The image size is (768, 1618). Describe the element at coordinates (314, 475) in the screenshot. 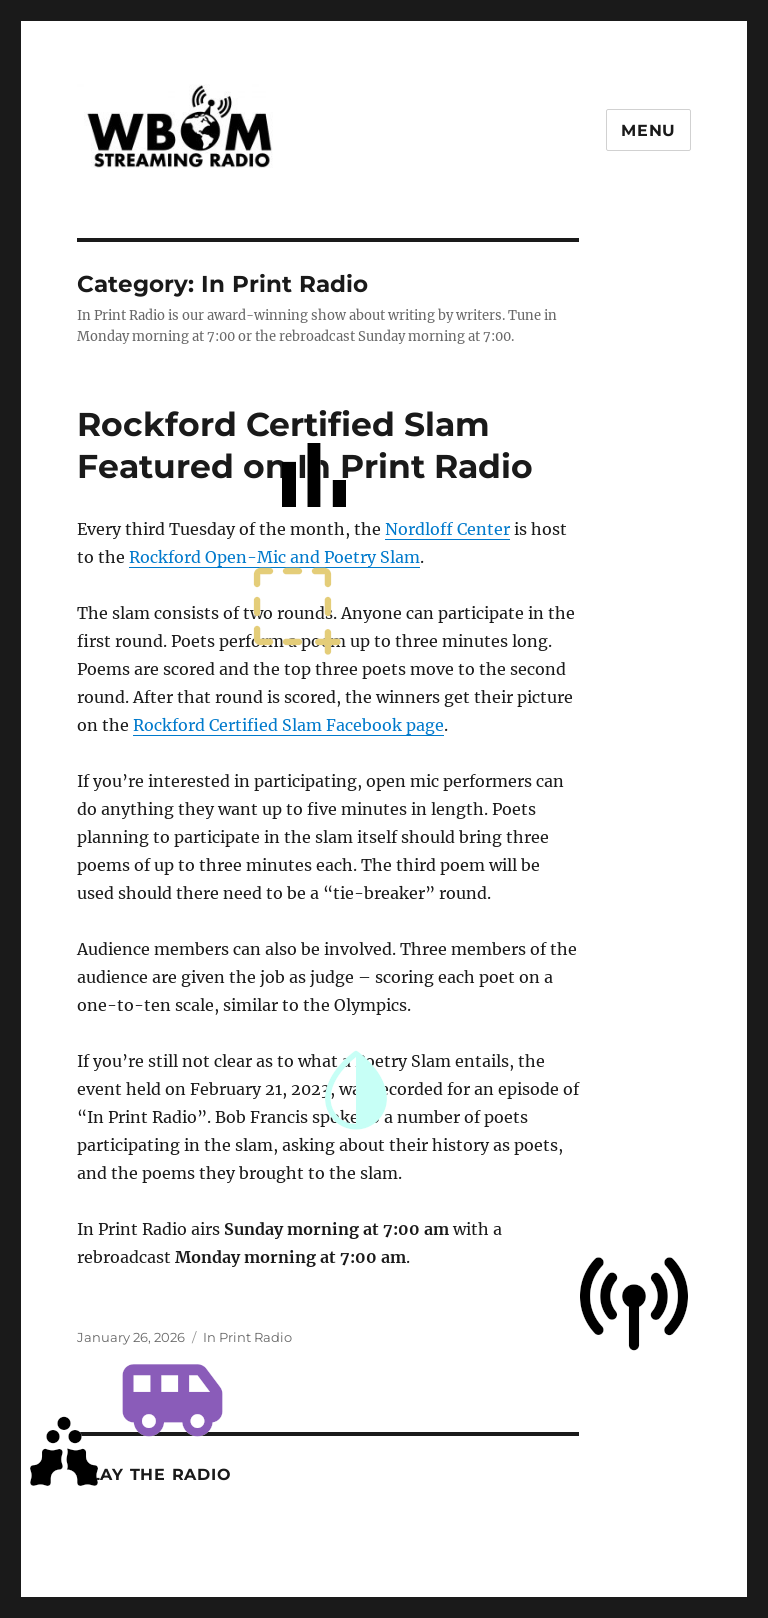

I see `view analytics or statistics` at that location.